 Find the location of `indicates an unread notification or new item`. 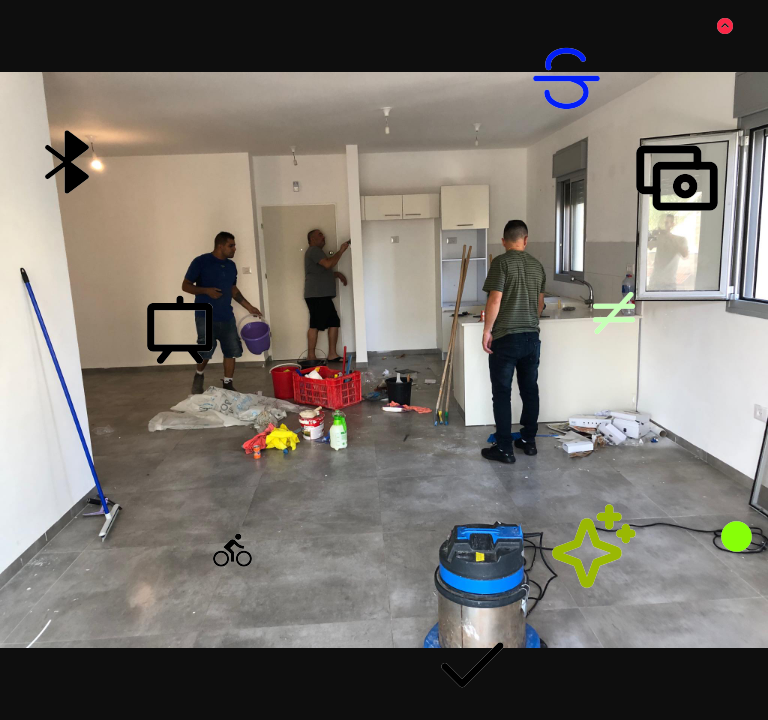

indicates an unread notification or new item is located at coordinates (736, 536).